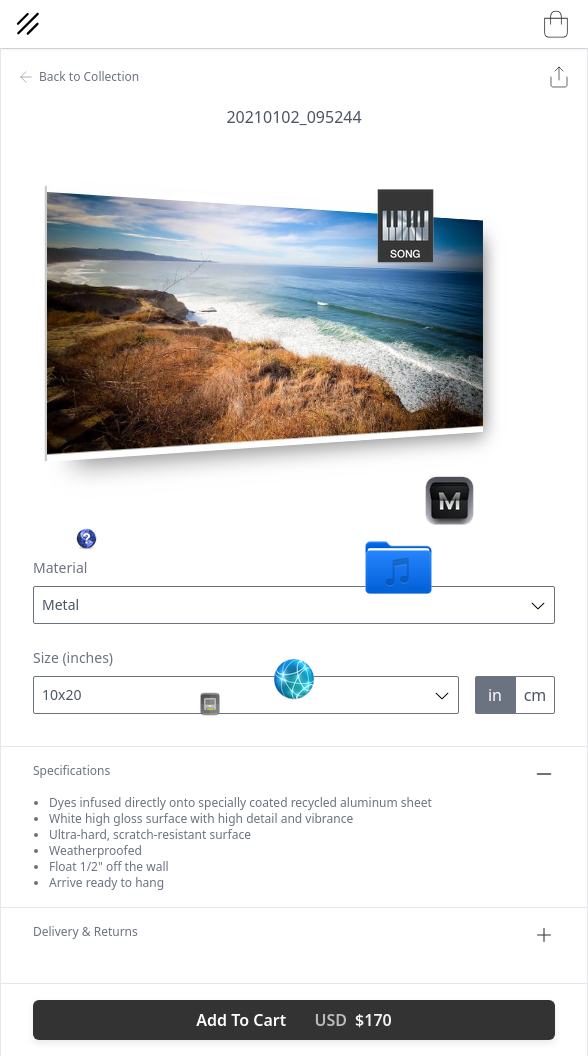  I want to click on open your music files folder, so click(398, 567).